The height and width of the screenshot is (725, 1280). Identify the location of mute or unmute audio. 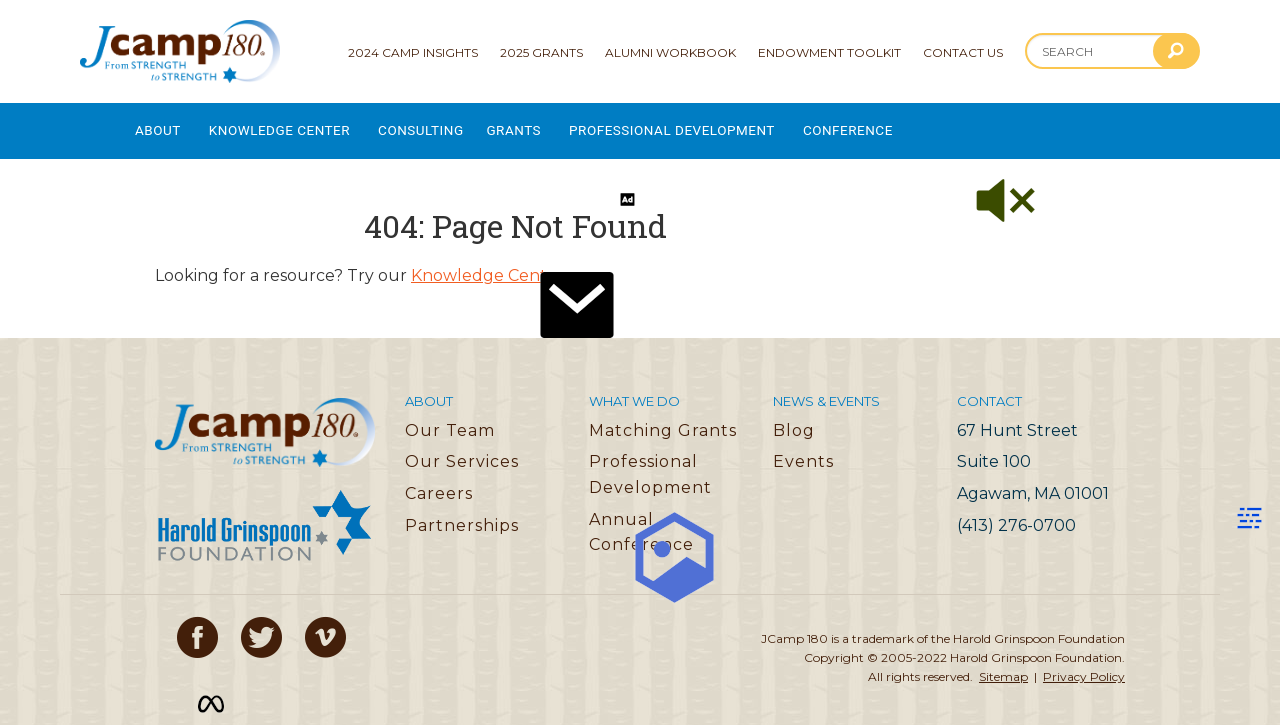
(1004, 200).